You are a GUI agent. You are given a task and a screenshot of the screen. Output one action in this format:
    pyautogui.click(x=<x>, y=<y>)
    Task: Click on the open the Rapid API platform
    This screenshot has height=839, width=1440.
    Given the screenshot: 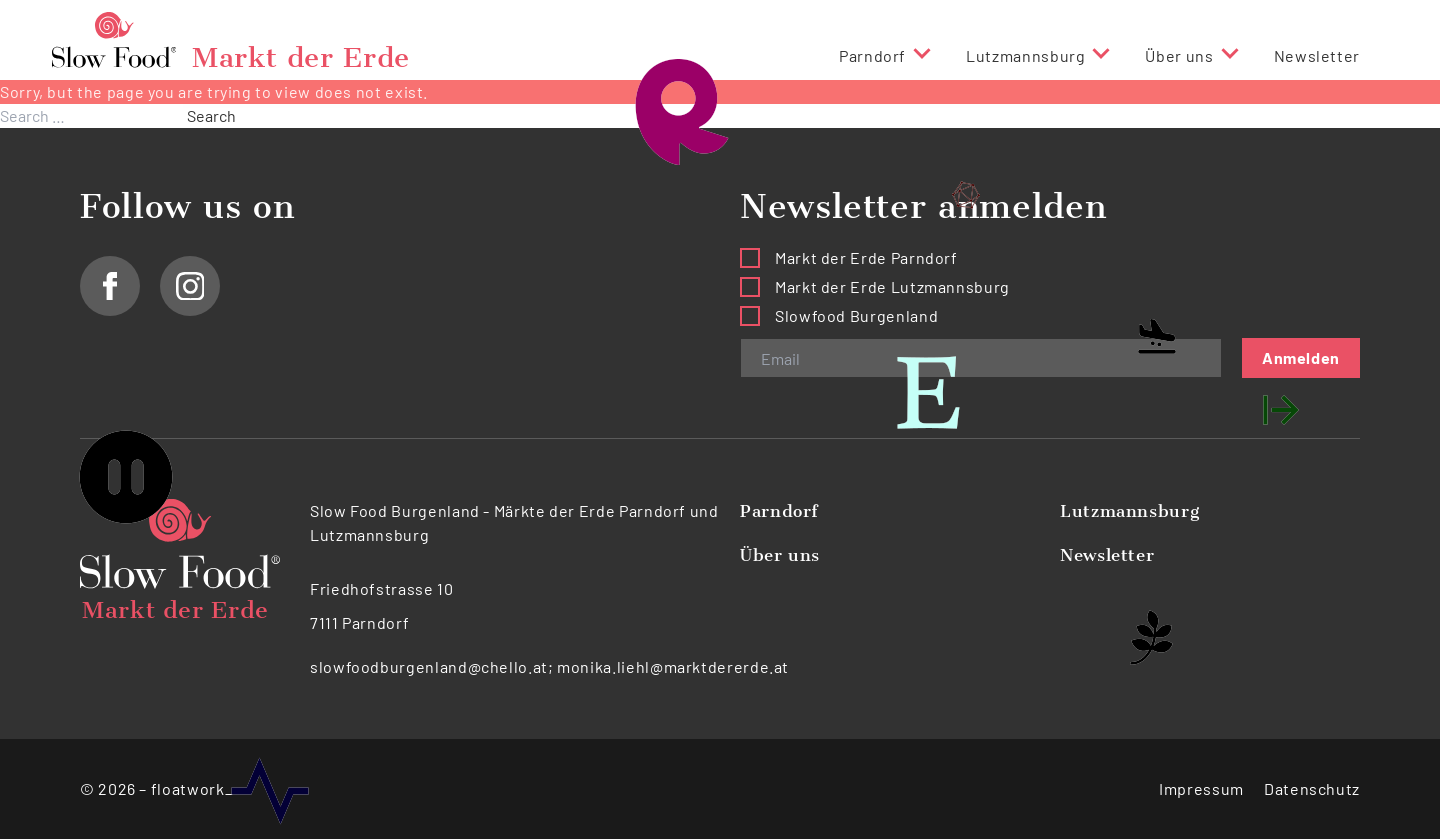 What is the action you would take?
    pyautogui.click(x=682, y=112)
    